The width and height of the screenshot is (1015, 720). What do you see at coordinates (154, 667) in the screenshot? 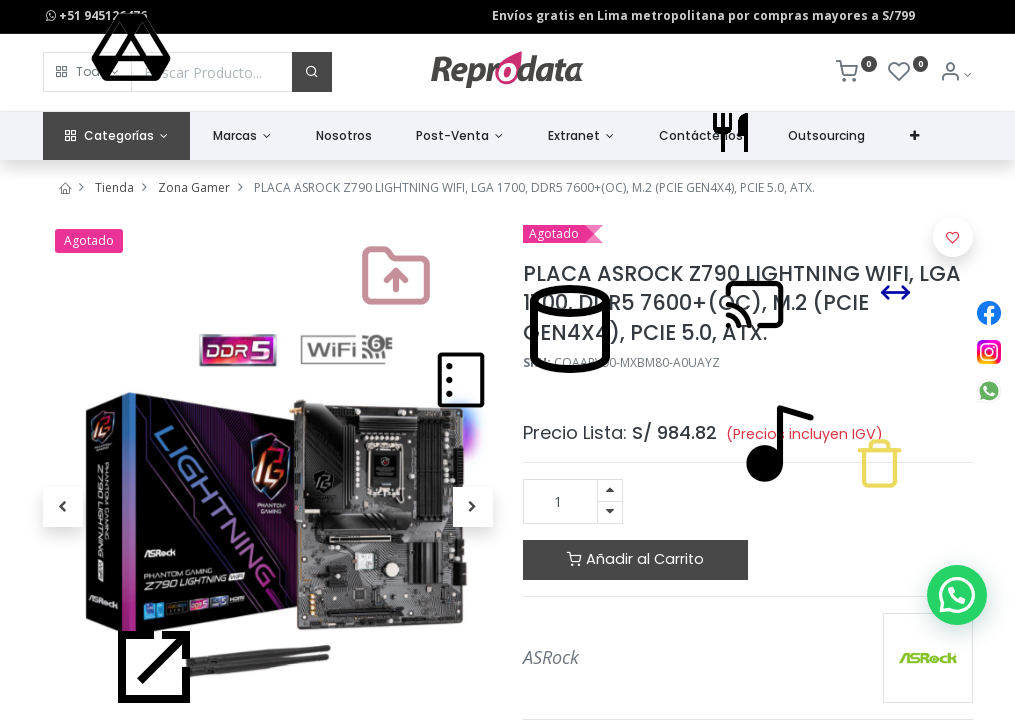
I see `open link in a new tab or window` at bounding box center [154, 667].